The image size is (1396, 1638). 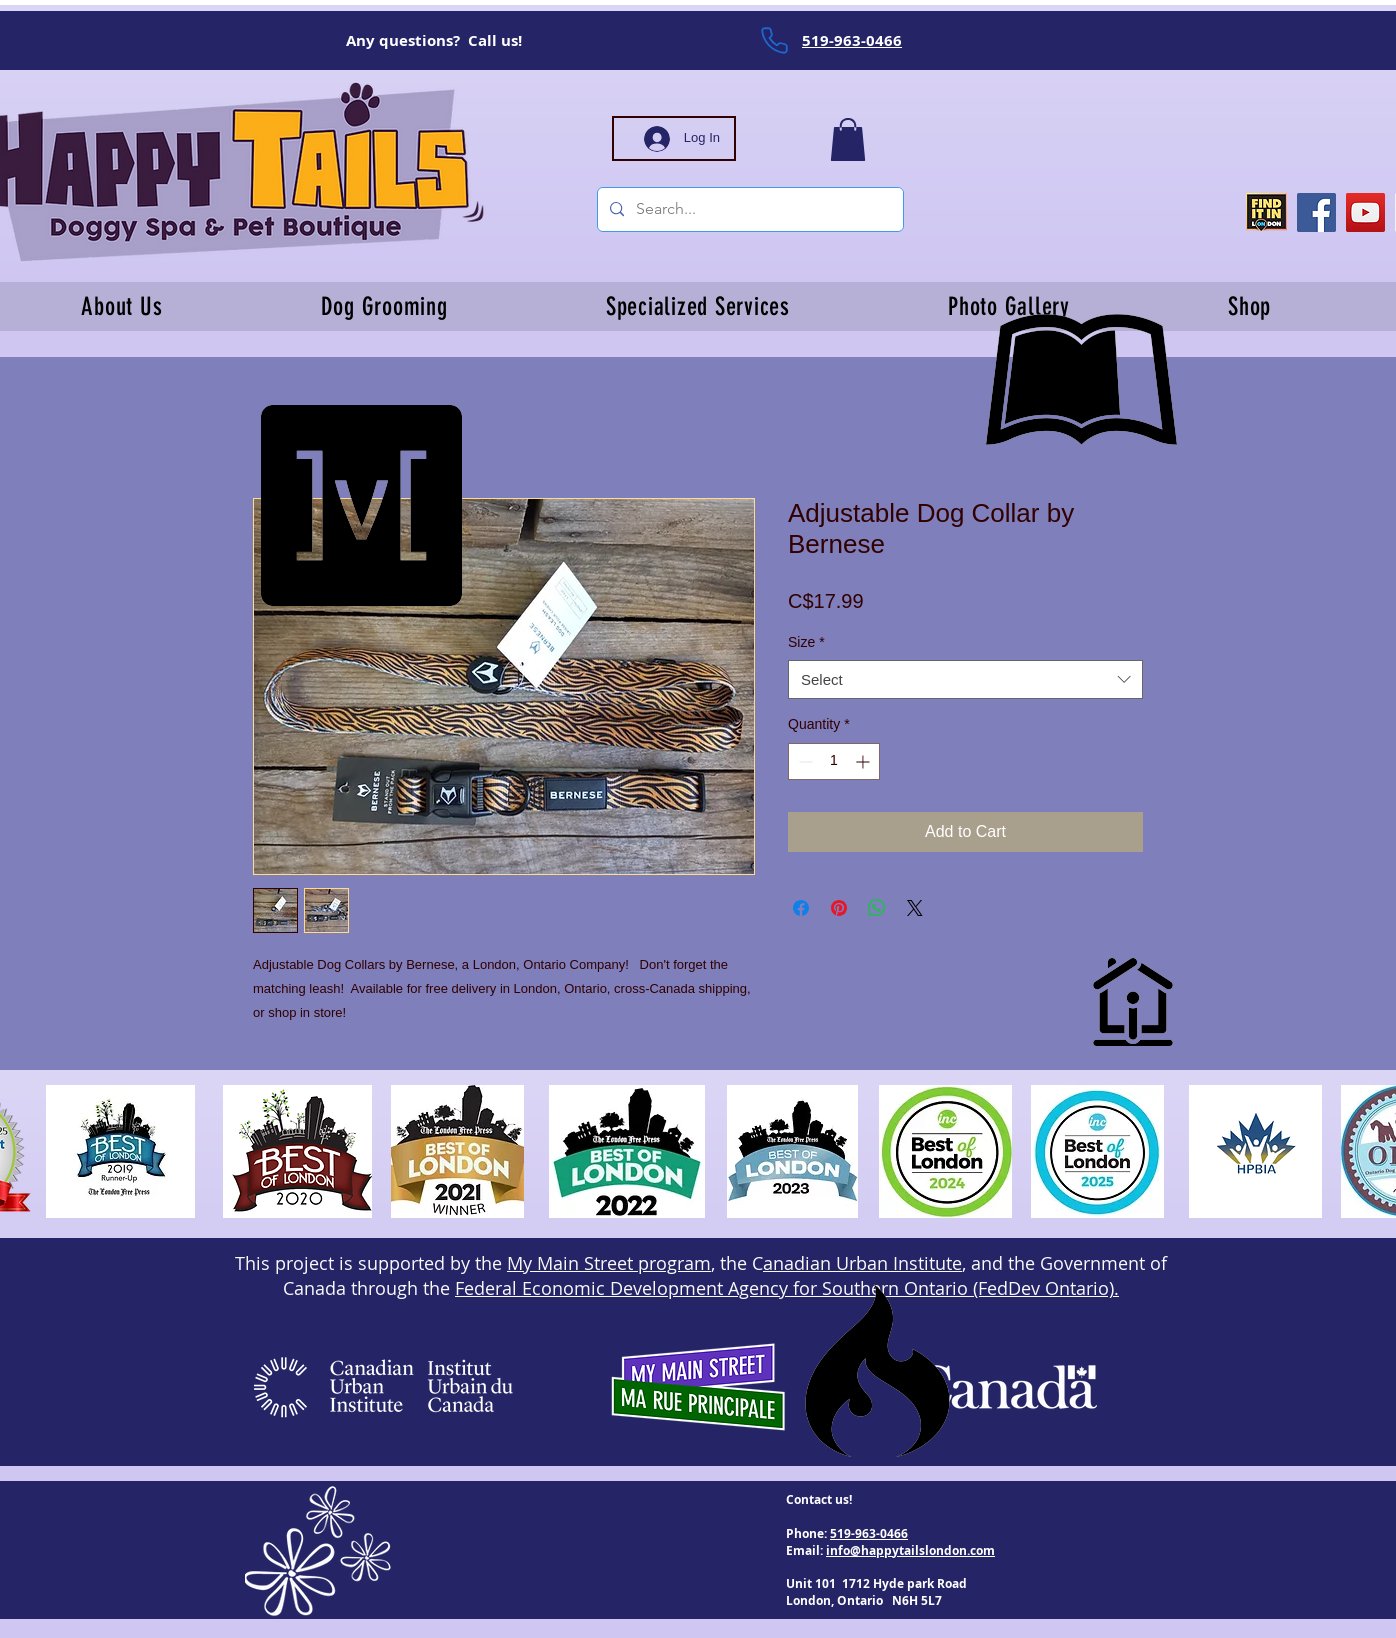 What do you see at coordinates (1133, 1002) in the screenshot?
I see `Iconify logo - open source icon framework` at bounding box center [1133, 1002].